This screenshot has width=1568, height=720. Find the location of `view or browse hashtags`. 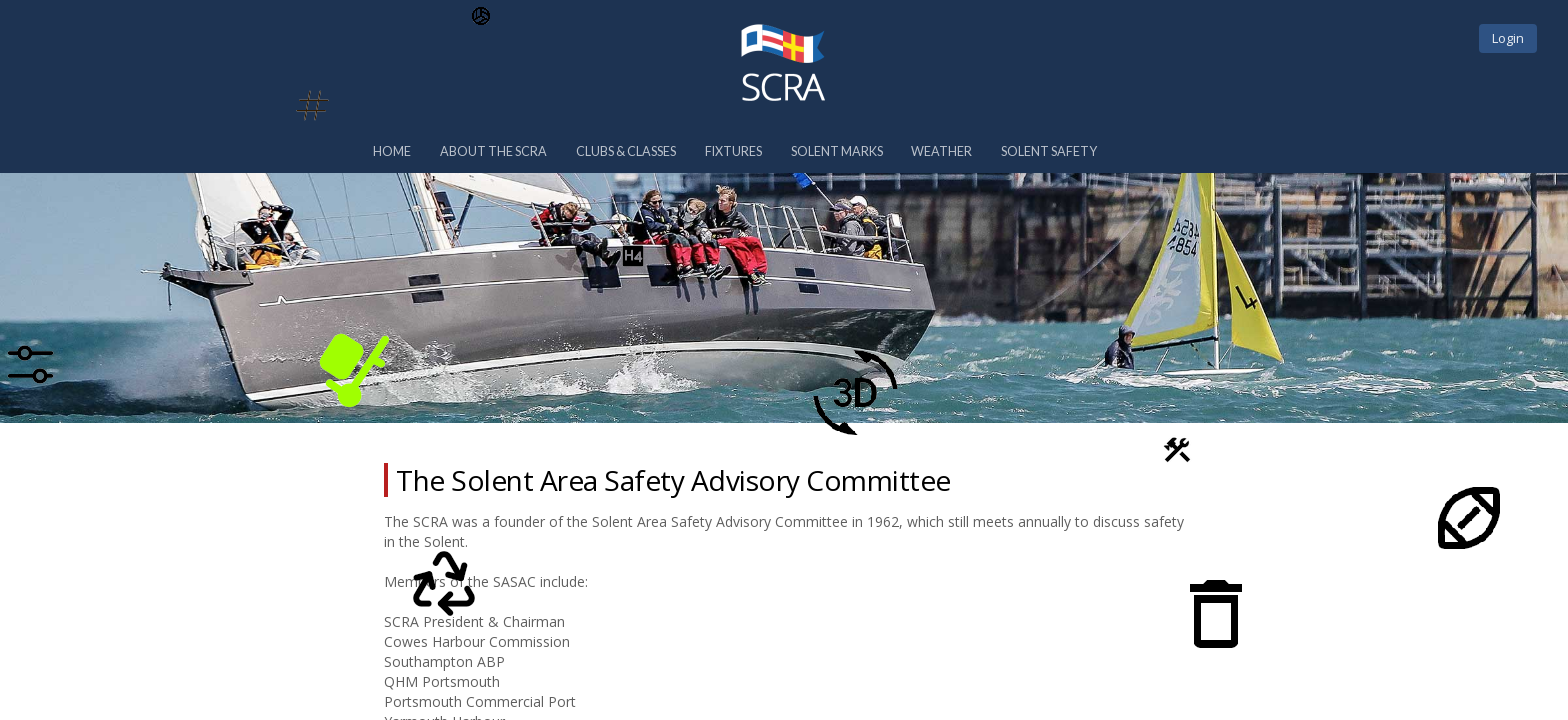

view or browse hashtags is located at coordinates (312, 105).